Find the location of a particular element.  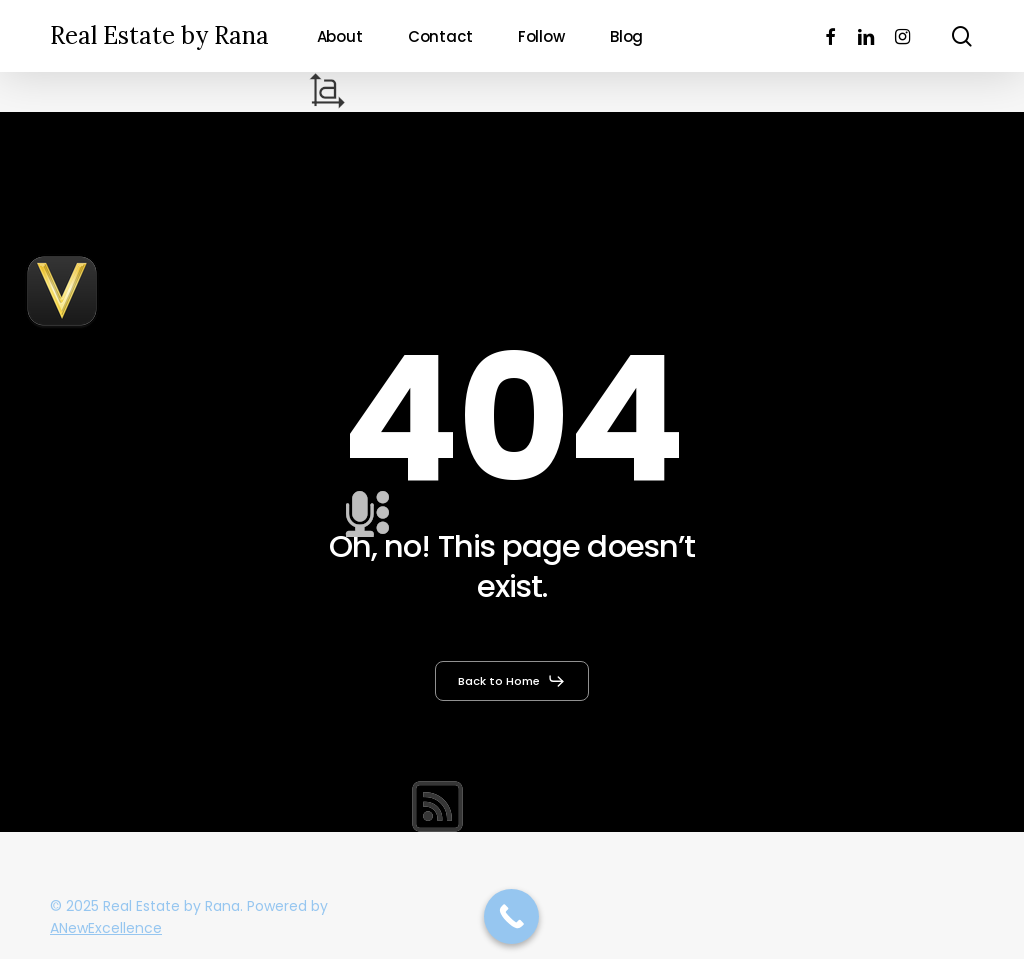

open font viewer application is located at coordinates (326, 91).